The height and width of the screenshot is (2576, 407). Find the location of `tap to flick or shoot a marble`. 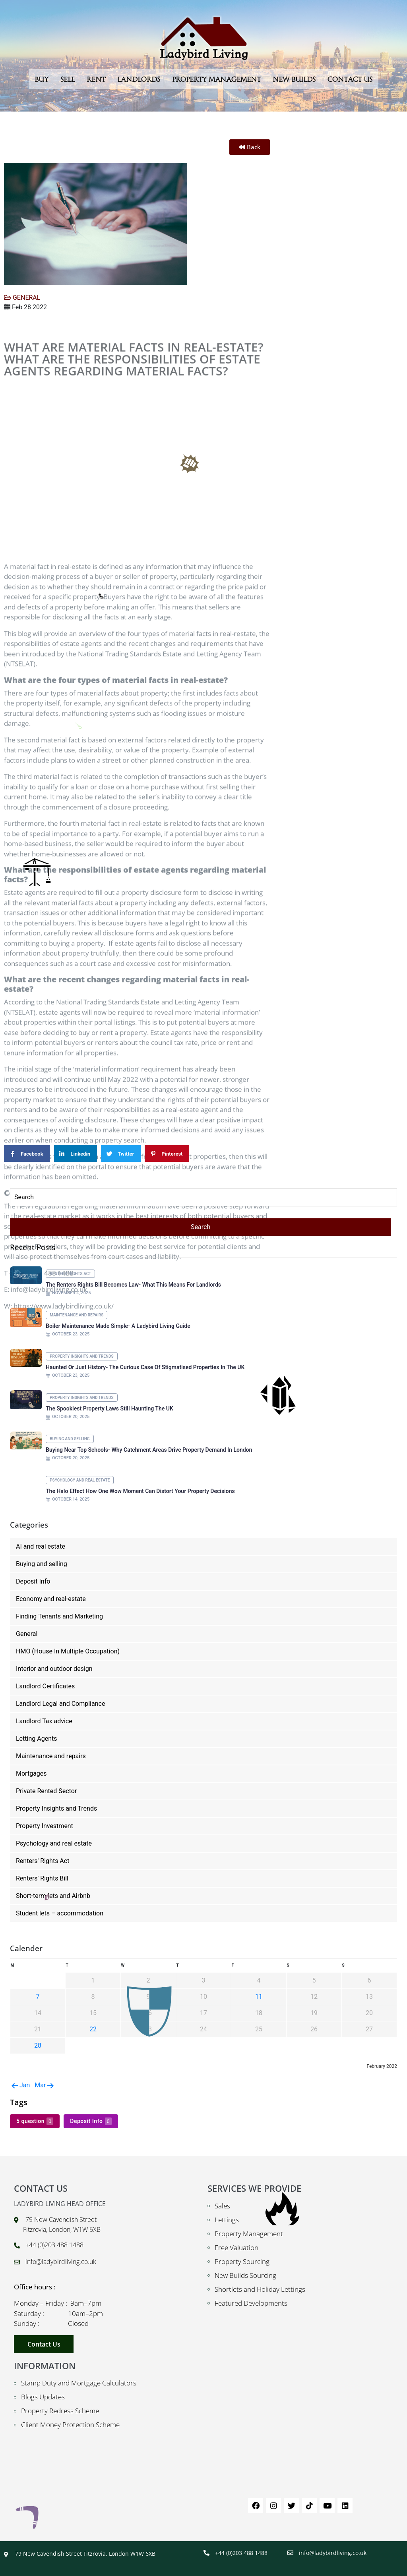

tap to flick or shoot a marble is located at coordinates (48, 1897).